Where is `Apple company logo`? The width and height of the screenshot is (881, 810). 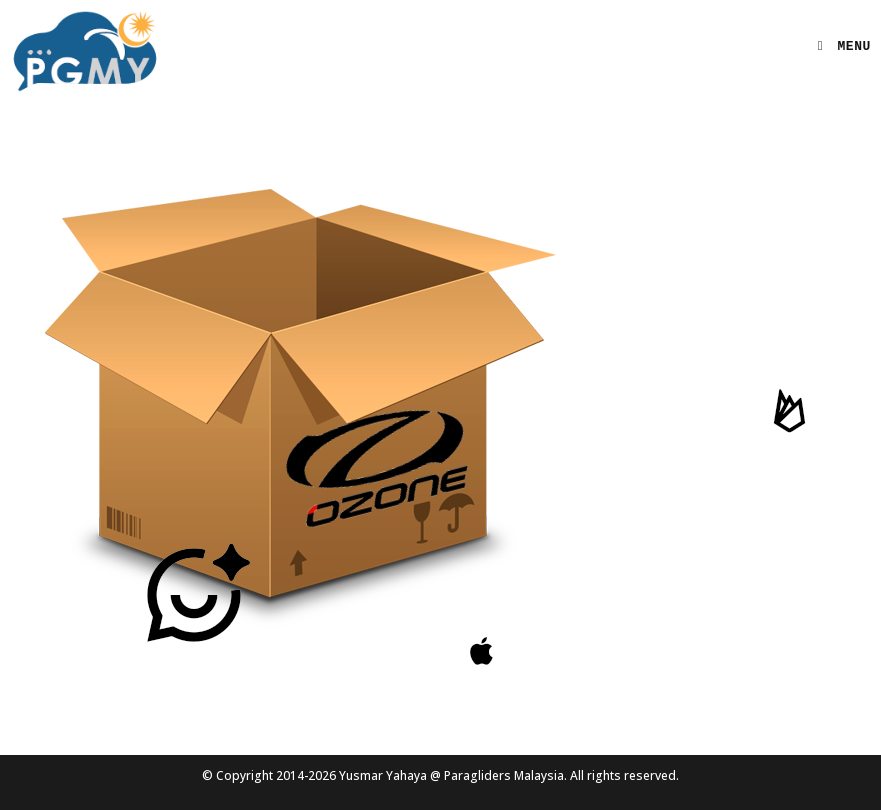 Apple company logo is located at coordinates (482, 651).